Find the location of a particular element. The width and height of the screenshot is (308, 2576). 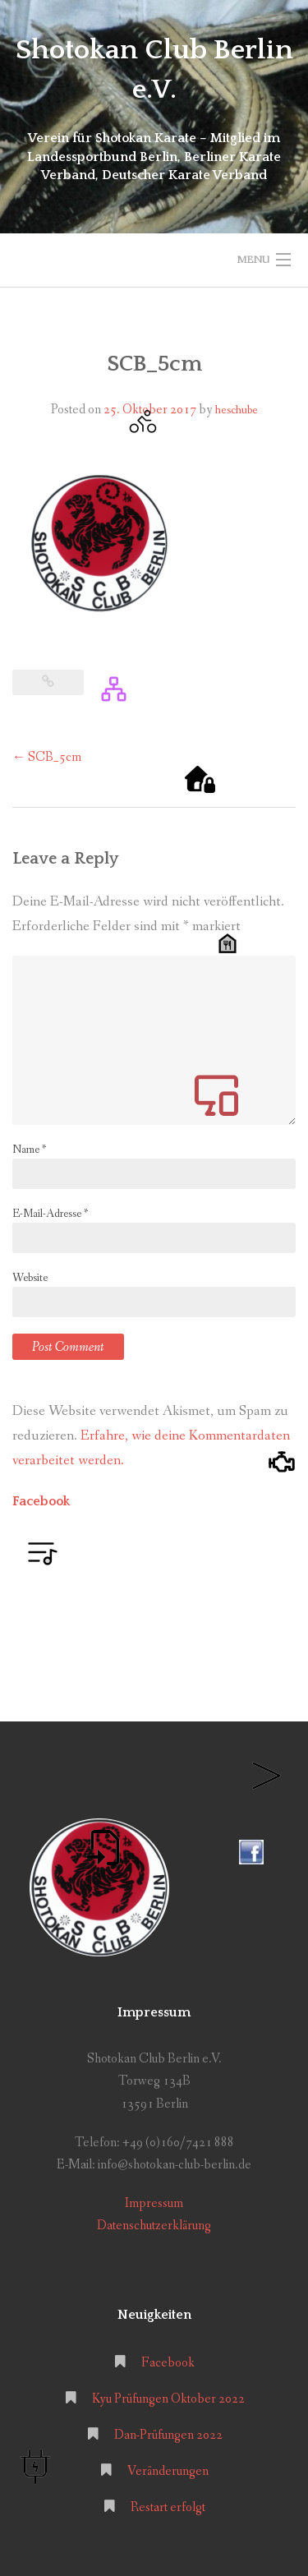

select cycling as transportation mode is located at coordinates (143, 422).